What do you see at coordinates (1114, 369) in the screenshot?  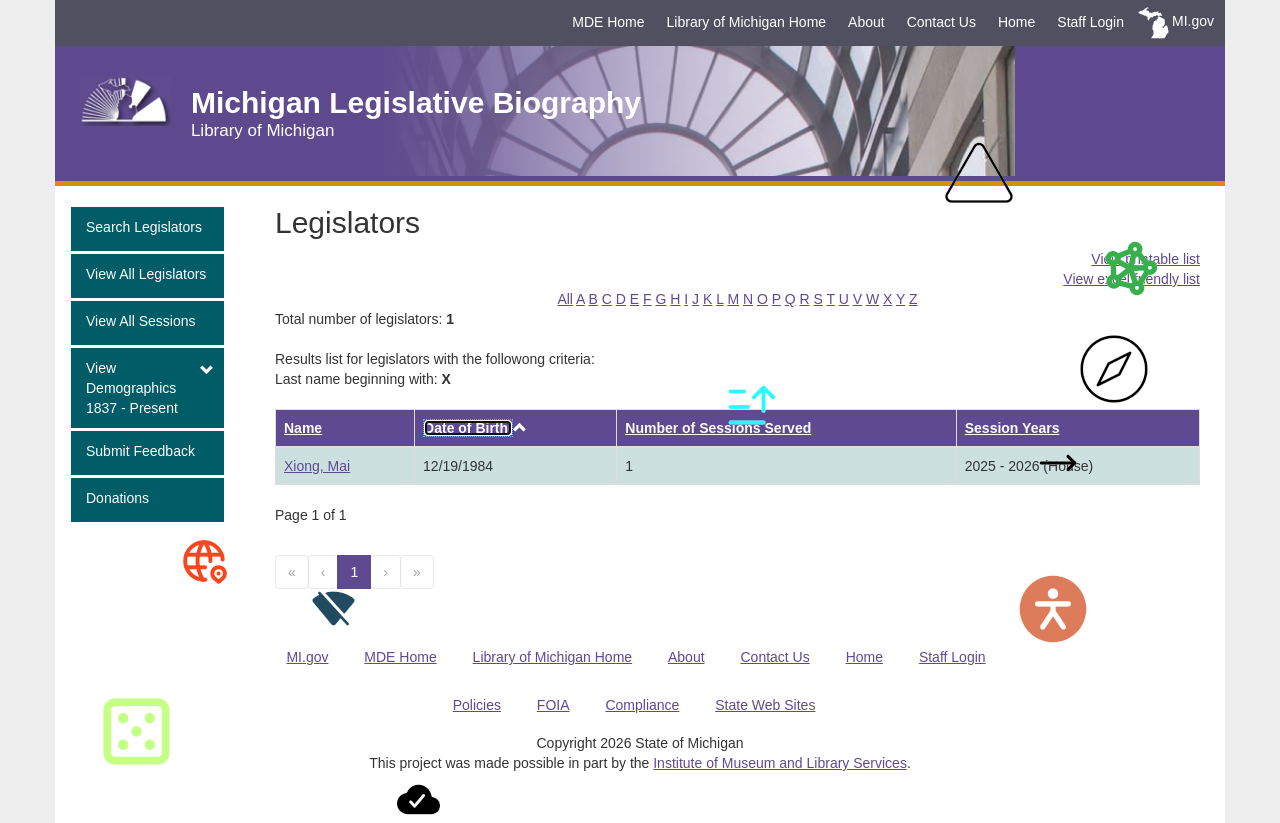 I see `access navigation or directions` at bounding box center [1114, 369].